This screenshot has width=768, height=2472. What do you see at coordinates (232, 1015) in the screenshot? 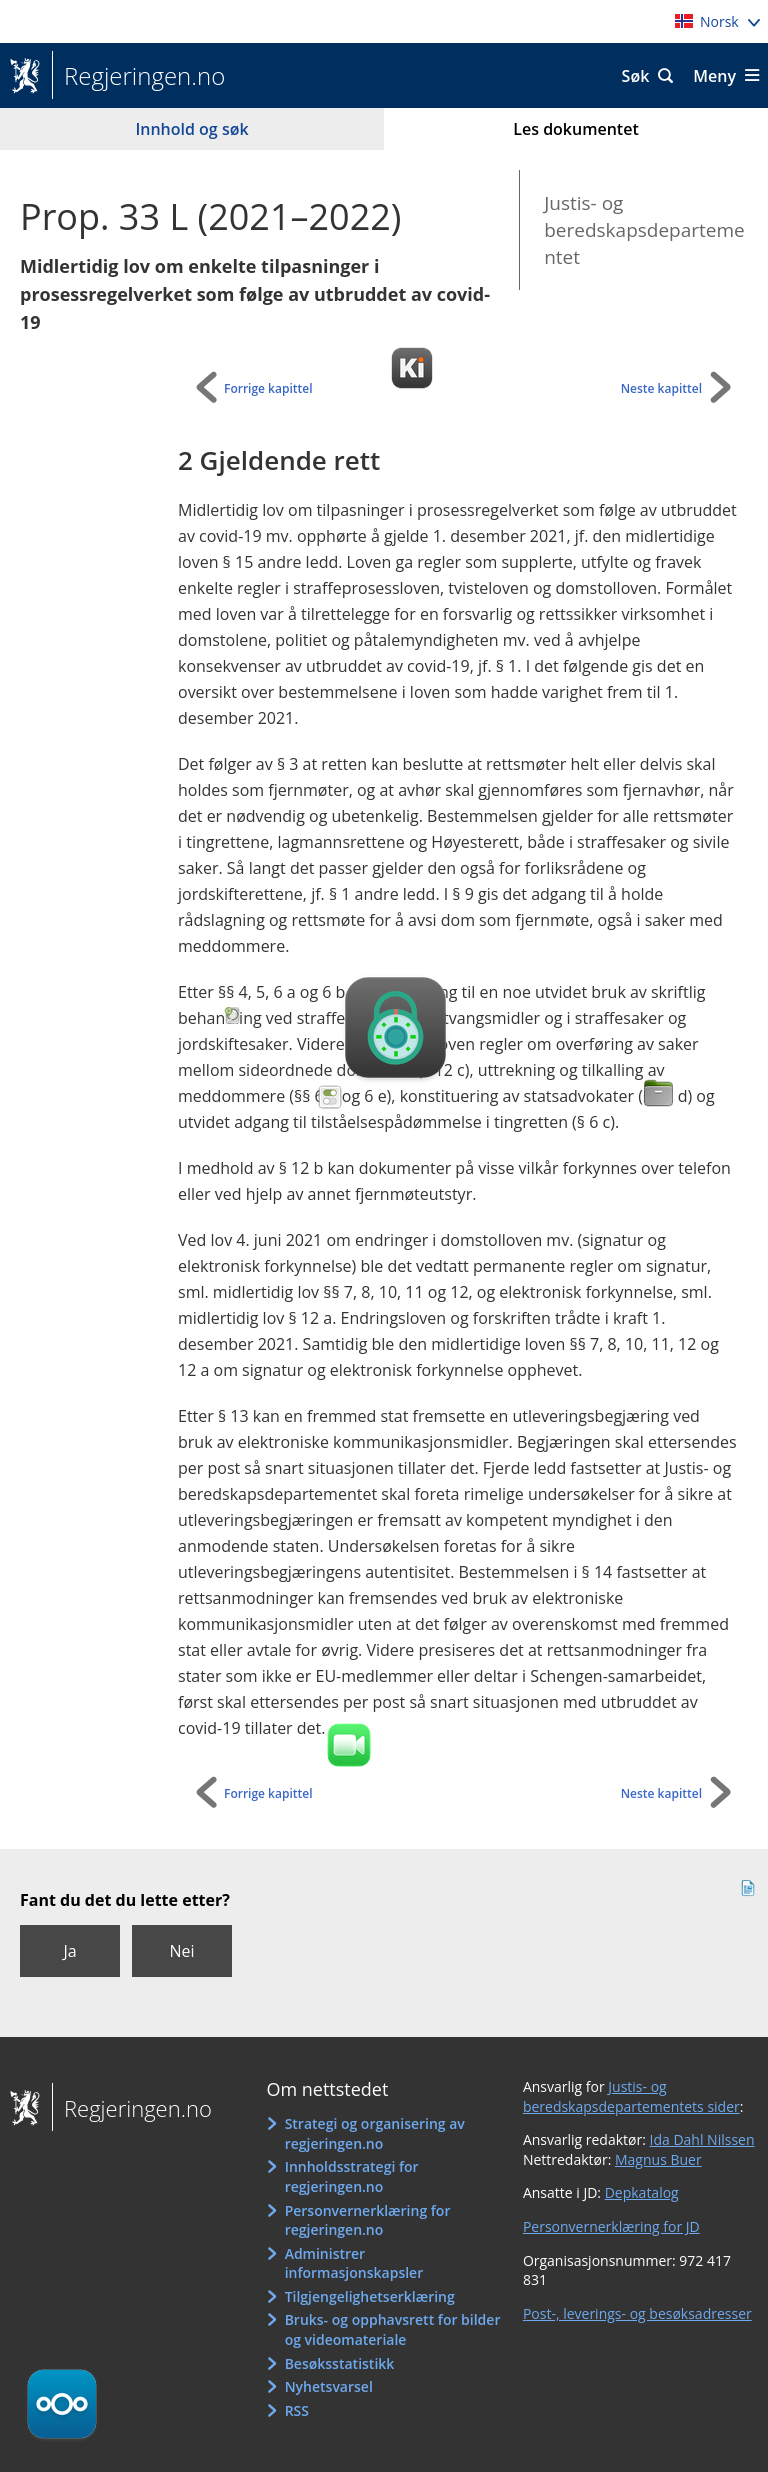
I see `launch ubiquity disk installer` at bounding box center [232, 1015].